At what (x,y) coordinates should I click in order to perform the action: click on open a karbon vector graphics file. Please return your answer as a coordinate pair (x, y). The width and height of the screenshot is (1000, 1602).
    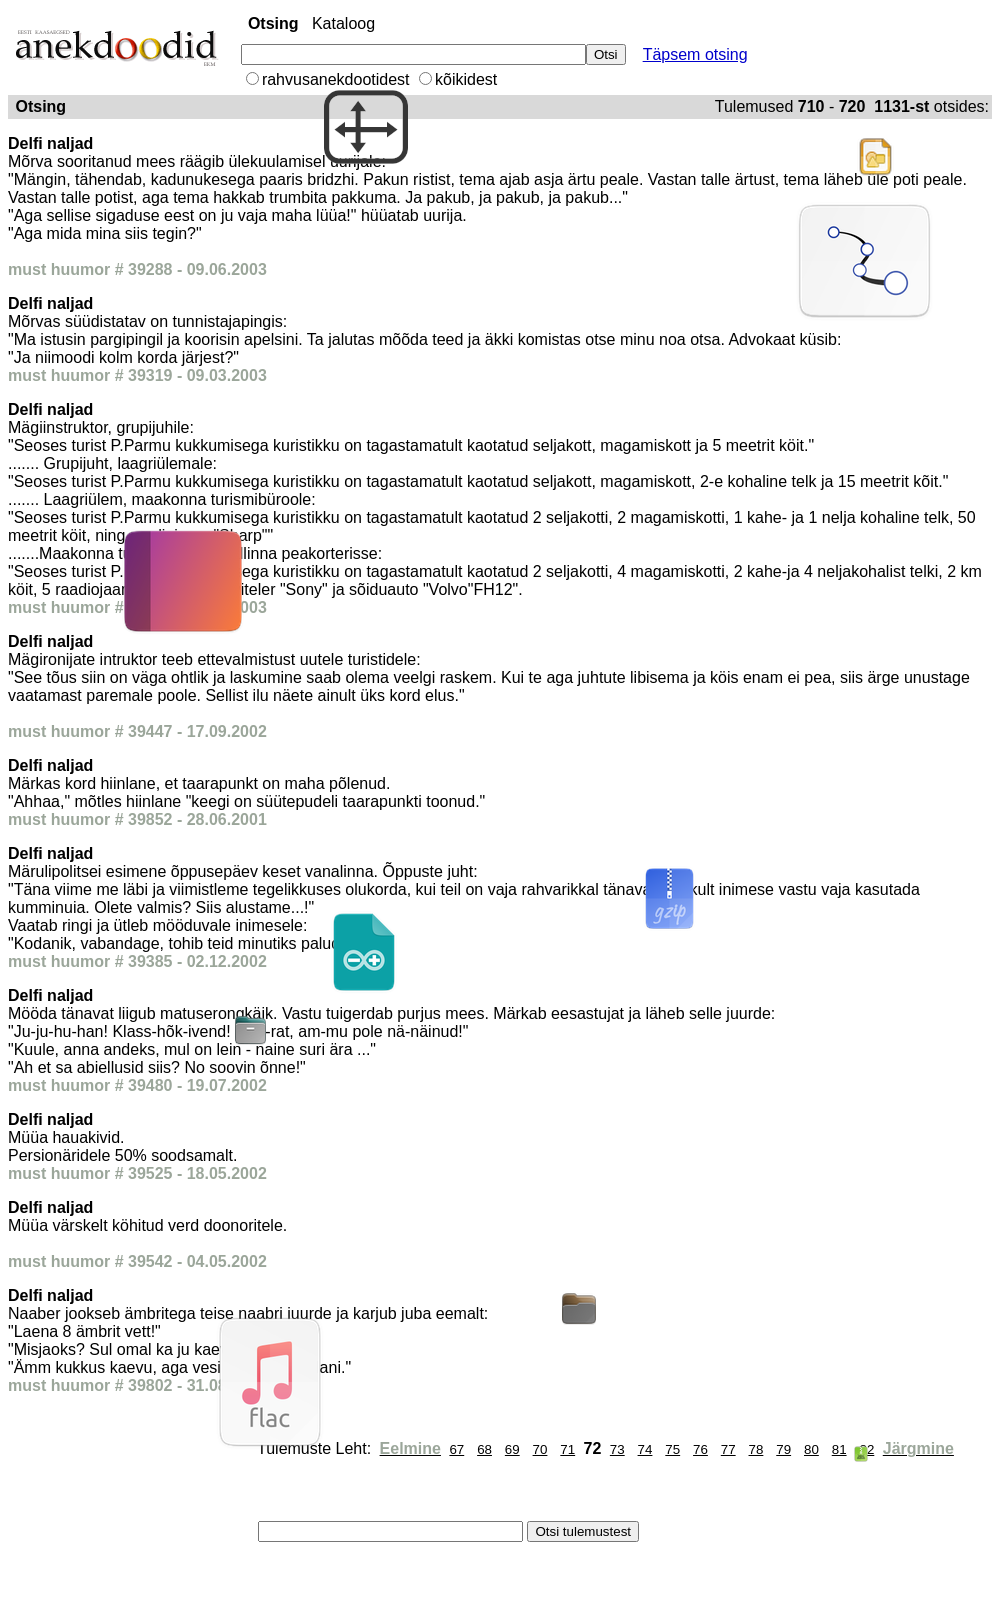
    Looking at the image, I should click on (864, 256).